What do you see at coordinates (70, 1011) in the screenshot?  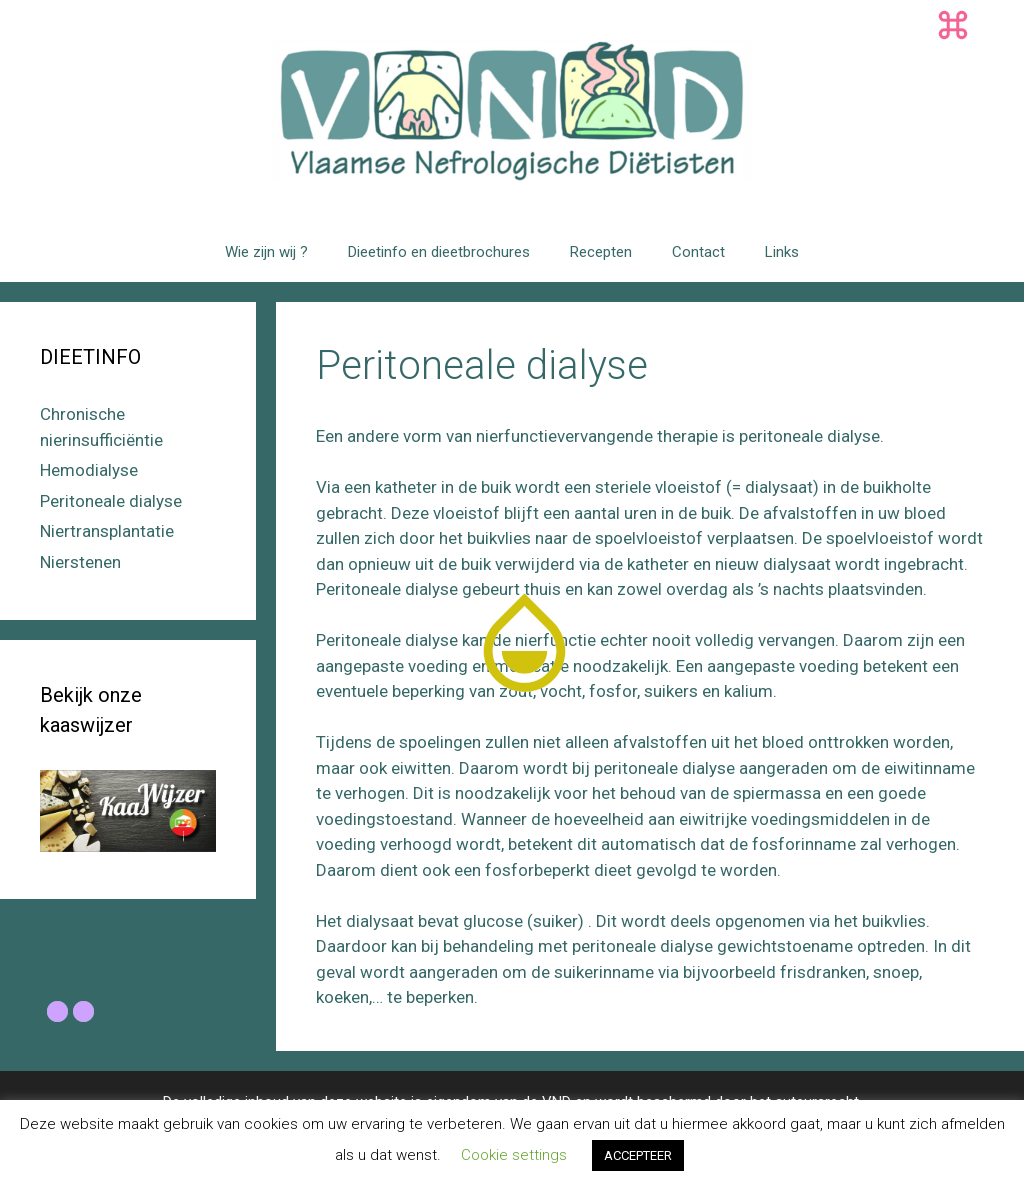 I see `open Flickr app` at bounding box center [70, 1011].